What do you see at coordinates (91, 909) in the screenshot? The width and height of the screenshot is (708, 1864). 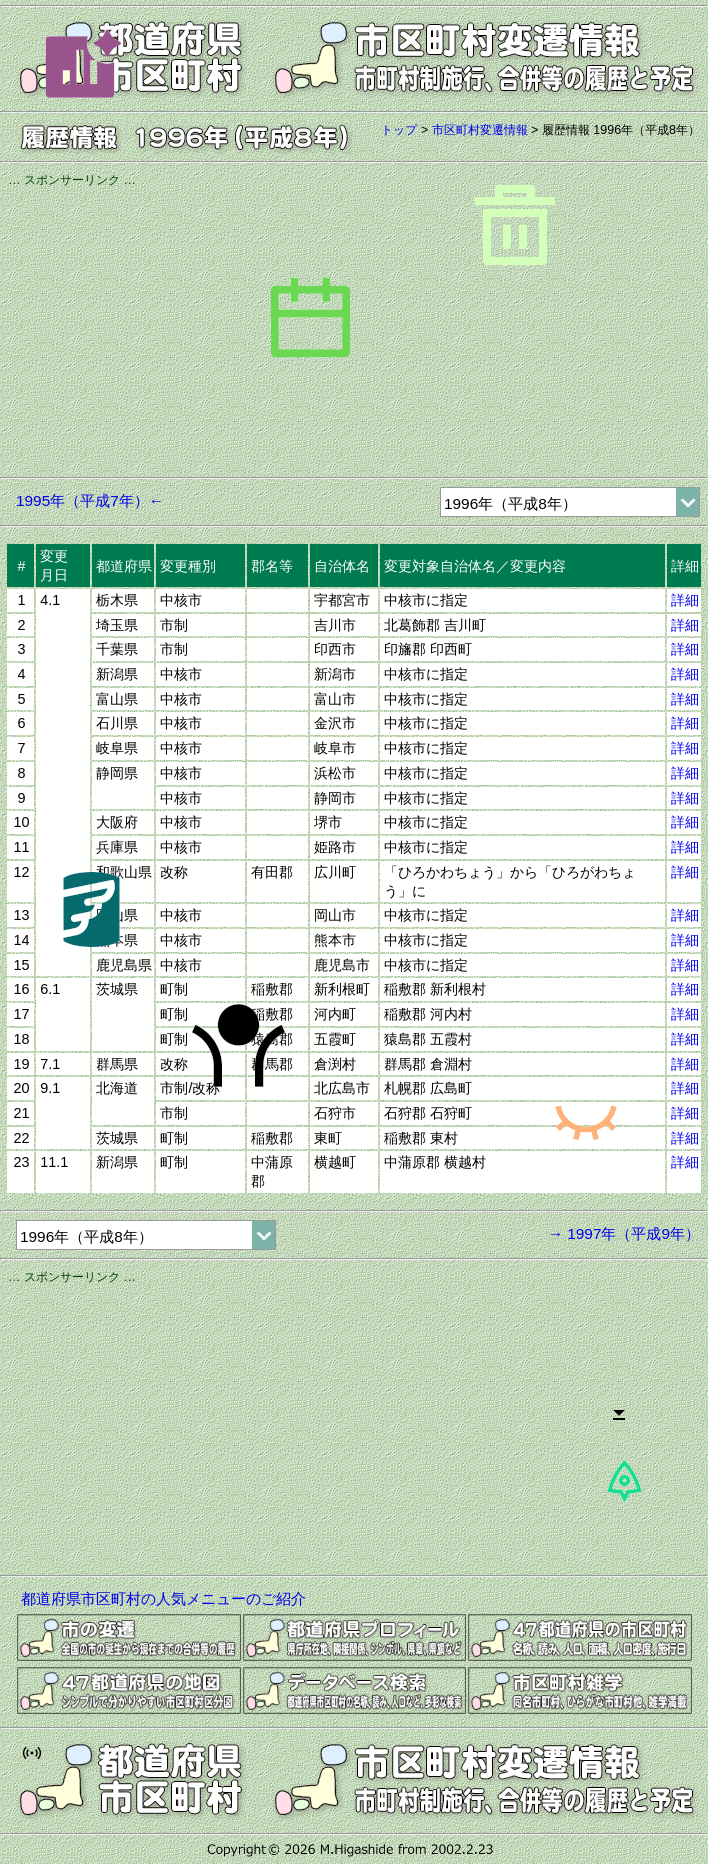 I see `flyway database migration tool logo` at bounding box center [91, 909].